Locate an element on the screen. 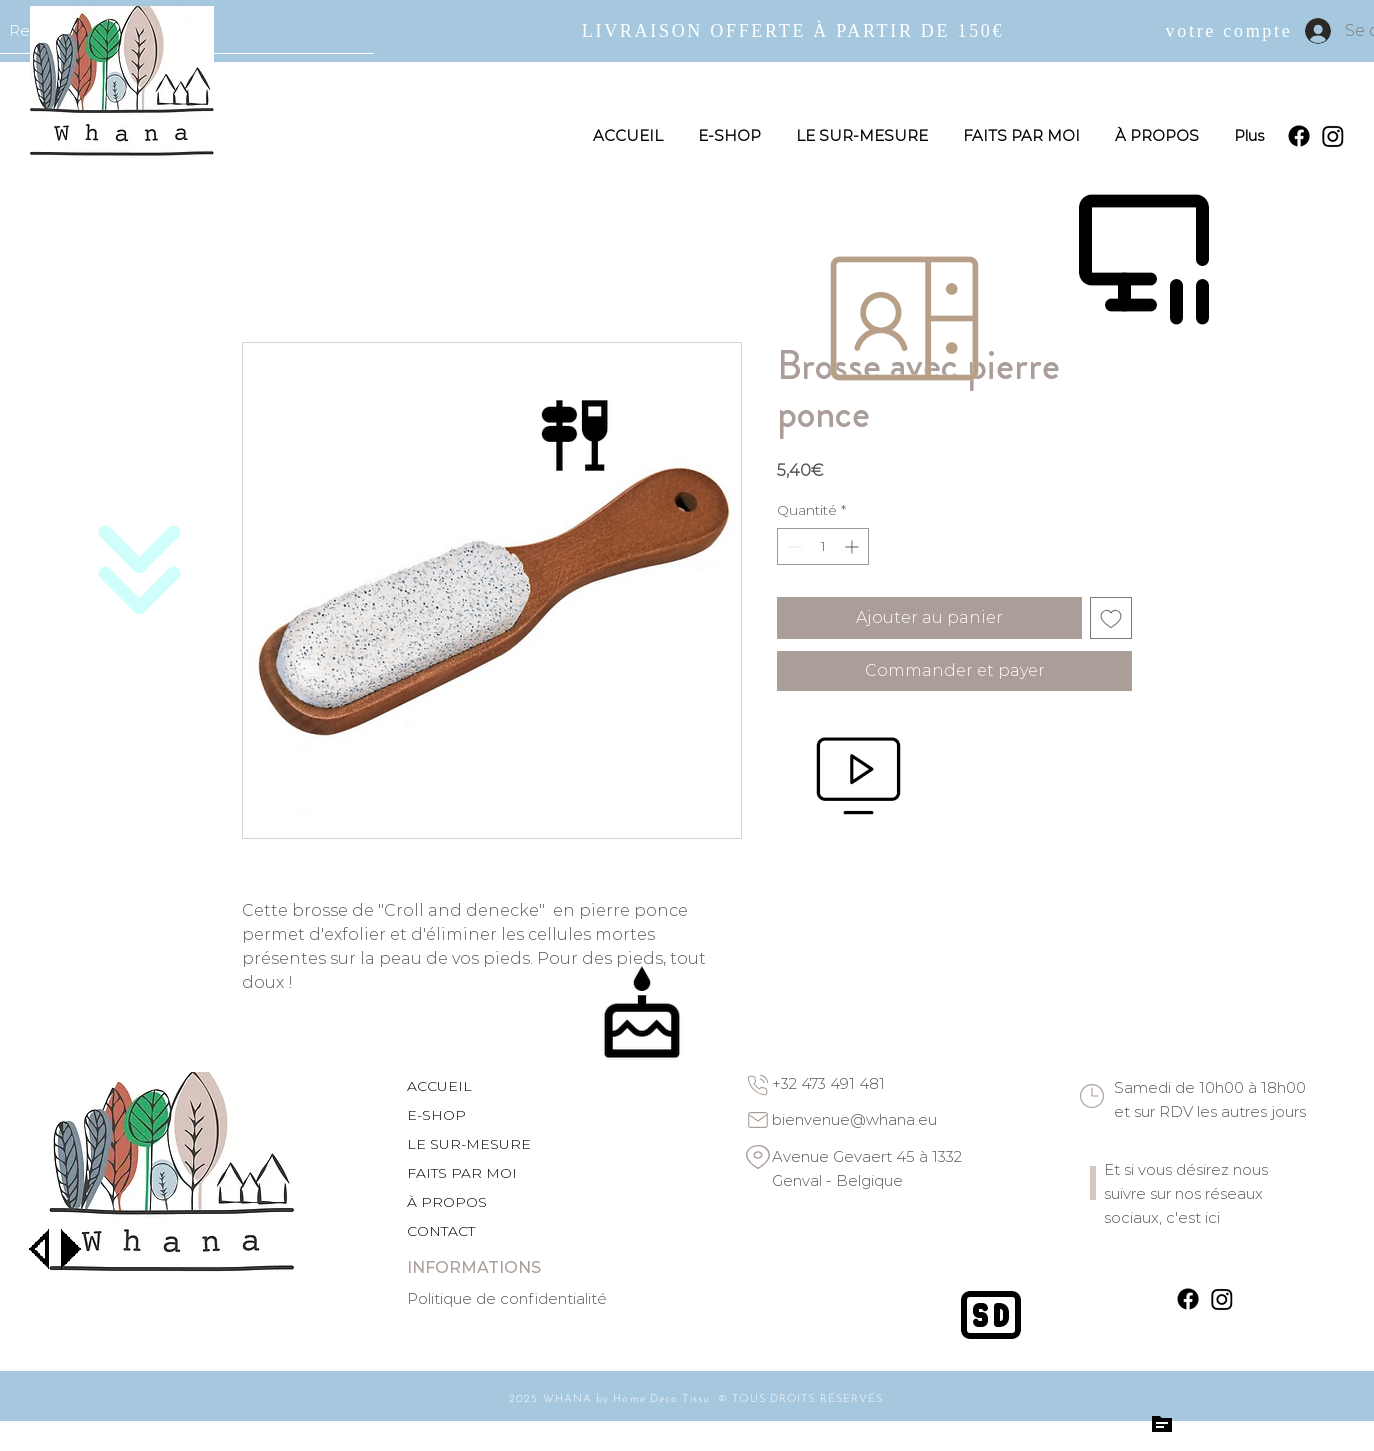  start or join a video conference is located at coordinates (904, 318).